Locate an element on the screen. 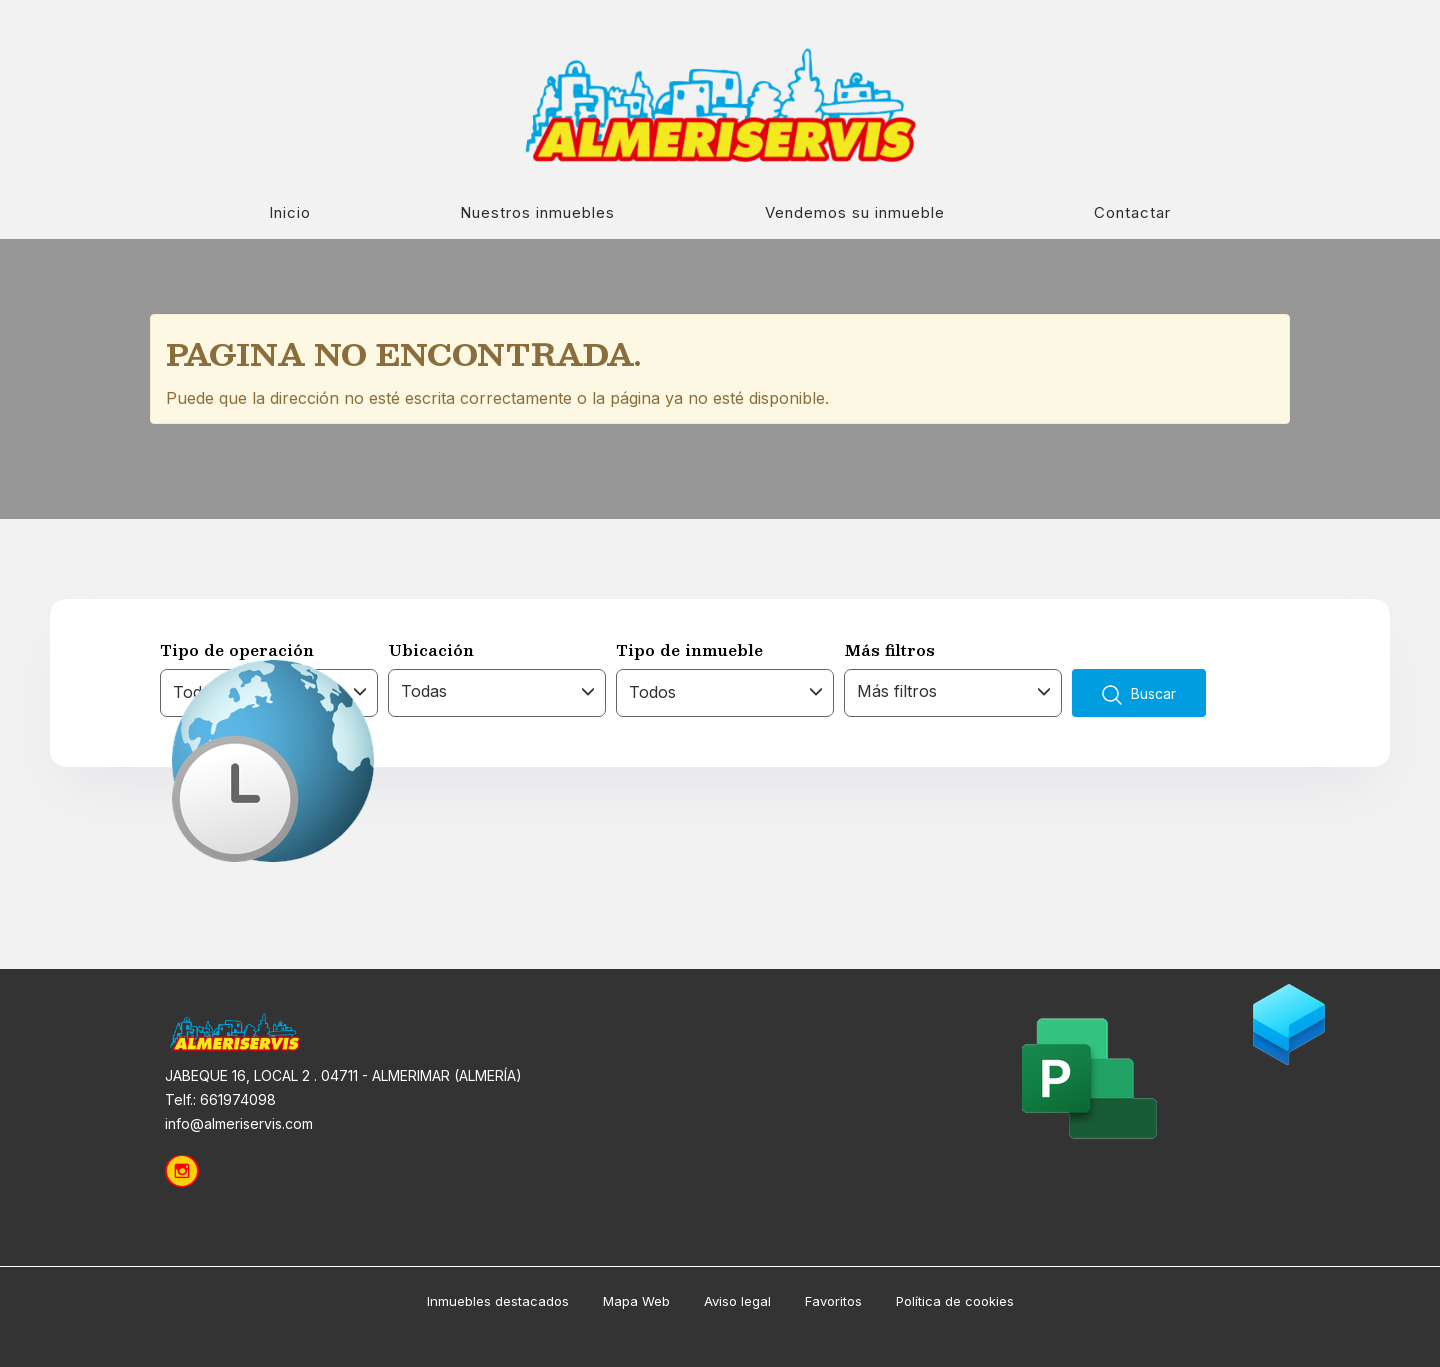 This screenshot has width=1440, height=1367. open the assistant app is located at coordinates (1289, 1025).